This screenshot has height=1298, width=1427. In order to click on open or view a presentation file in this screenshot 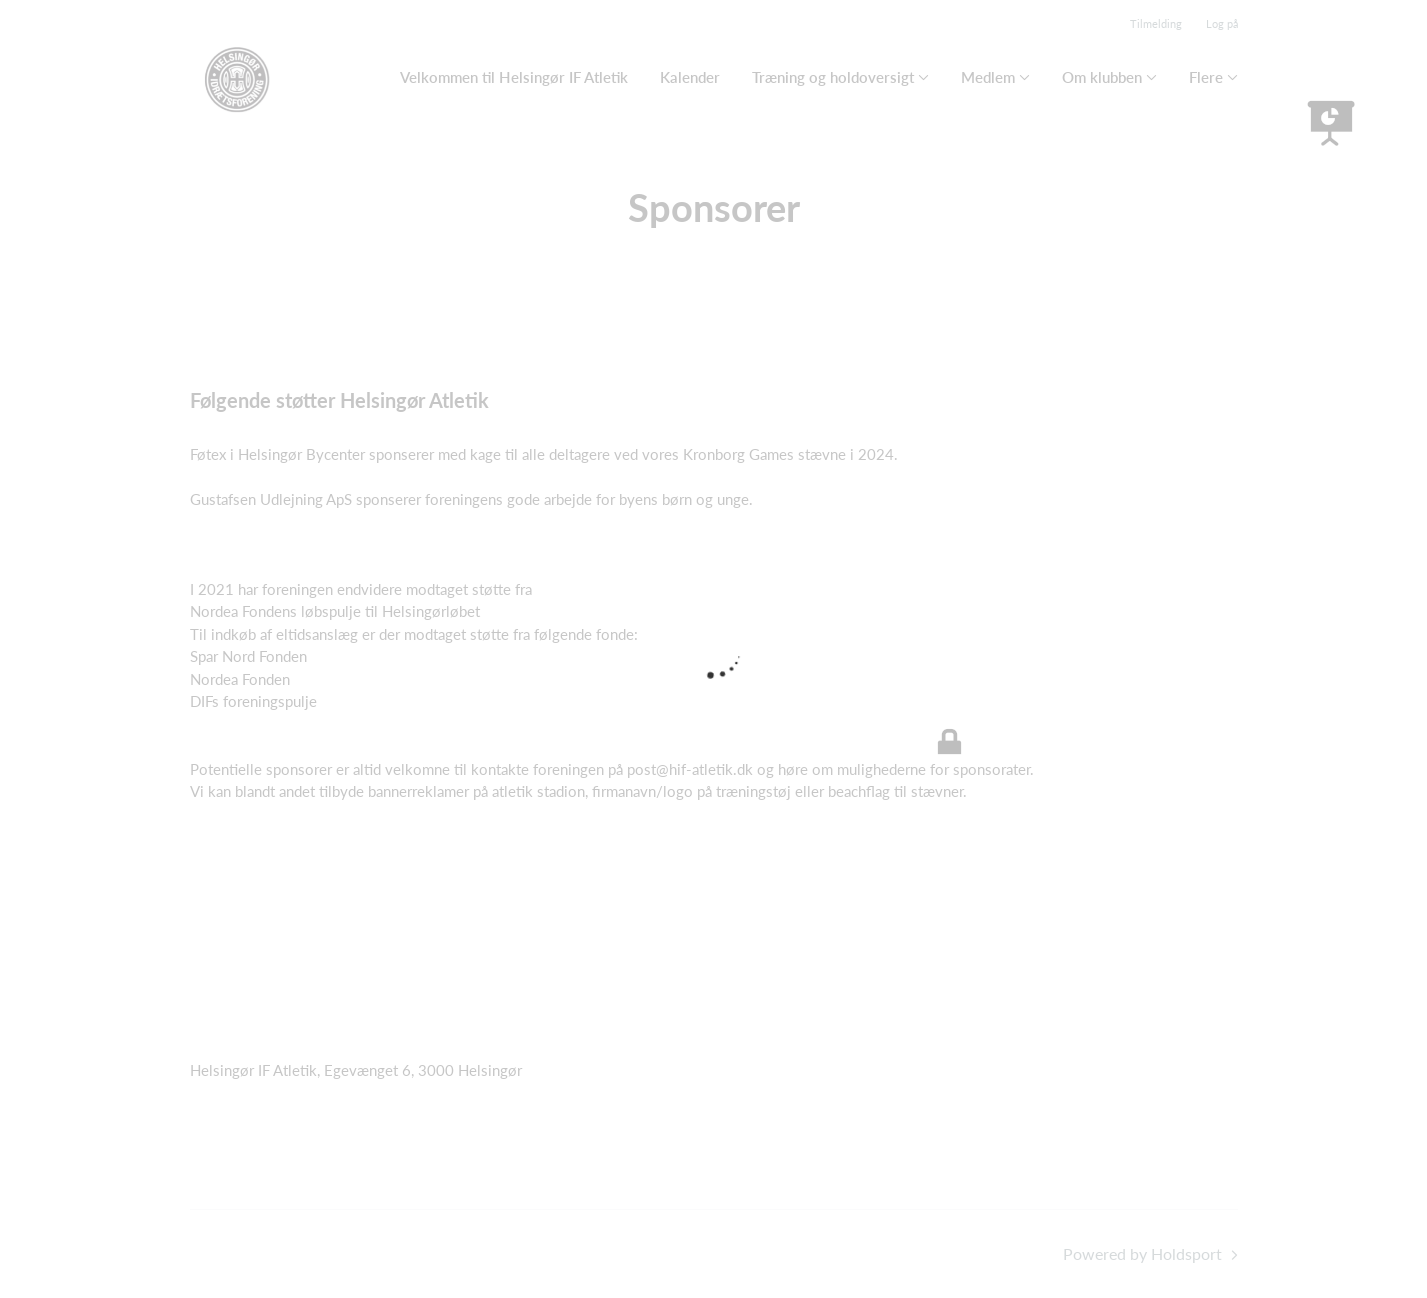, I will do `click(1331, 121)`.